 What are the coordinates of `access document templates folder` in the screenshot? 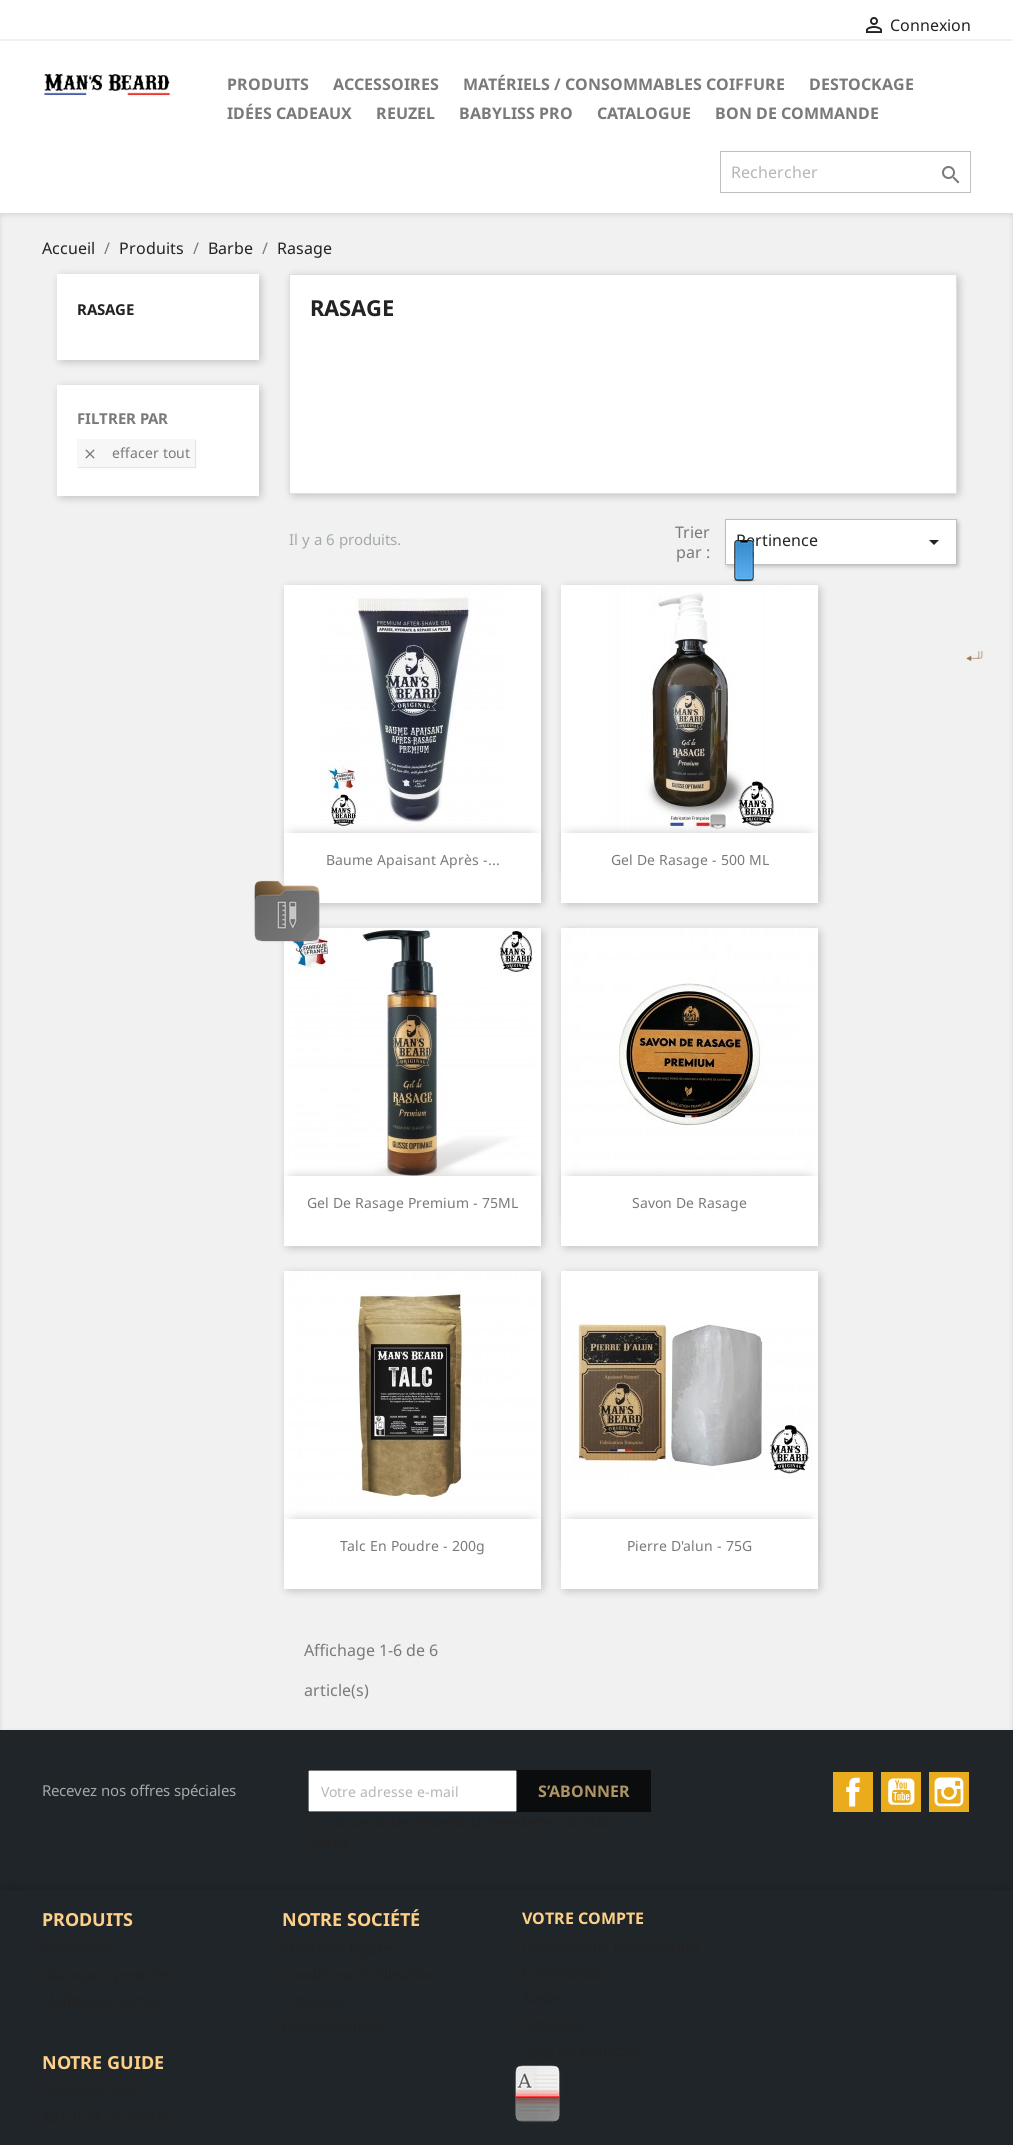 It's located at (287, 911).